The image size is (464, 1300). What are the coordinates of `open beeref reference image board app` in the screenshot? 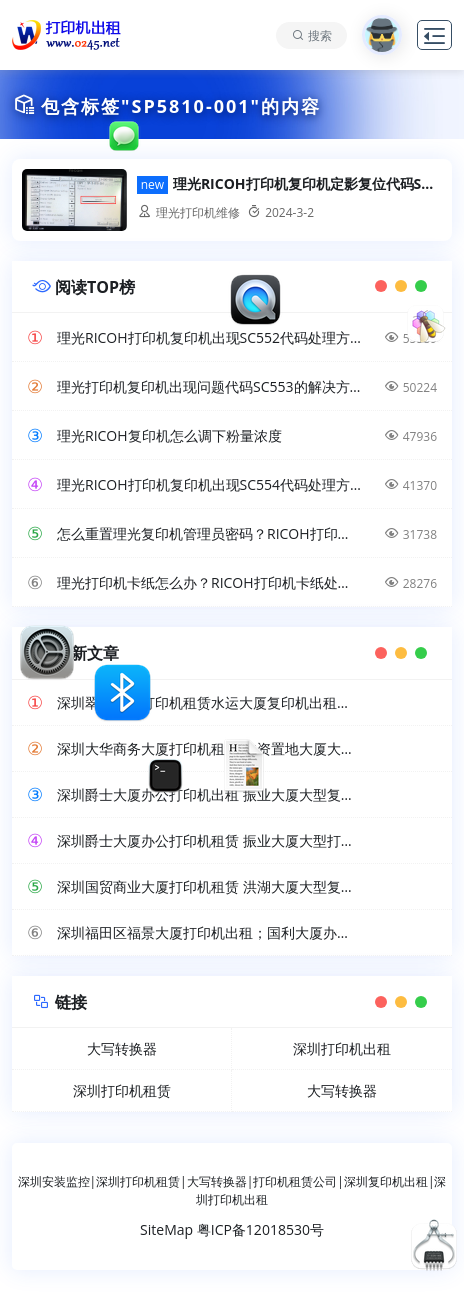 It's located at (425, 323).